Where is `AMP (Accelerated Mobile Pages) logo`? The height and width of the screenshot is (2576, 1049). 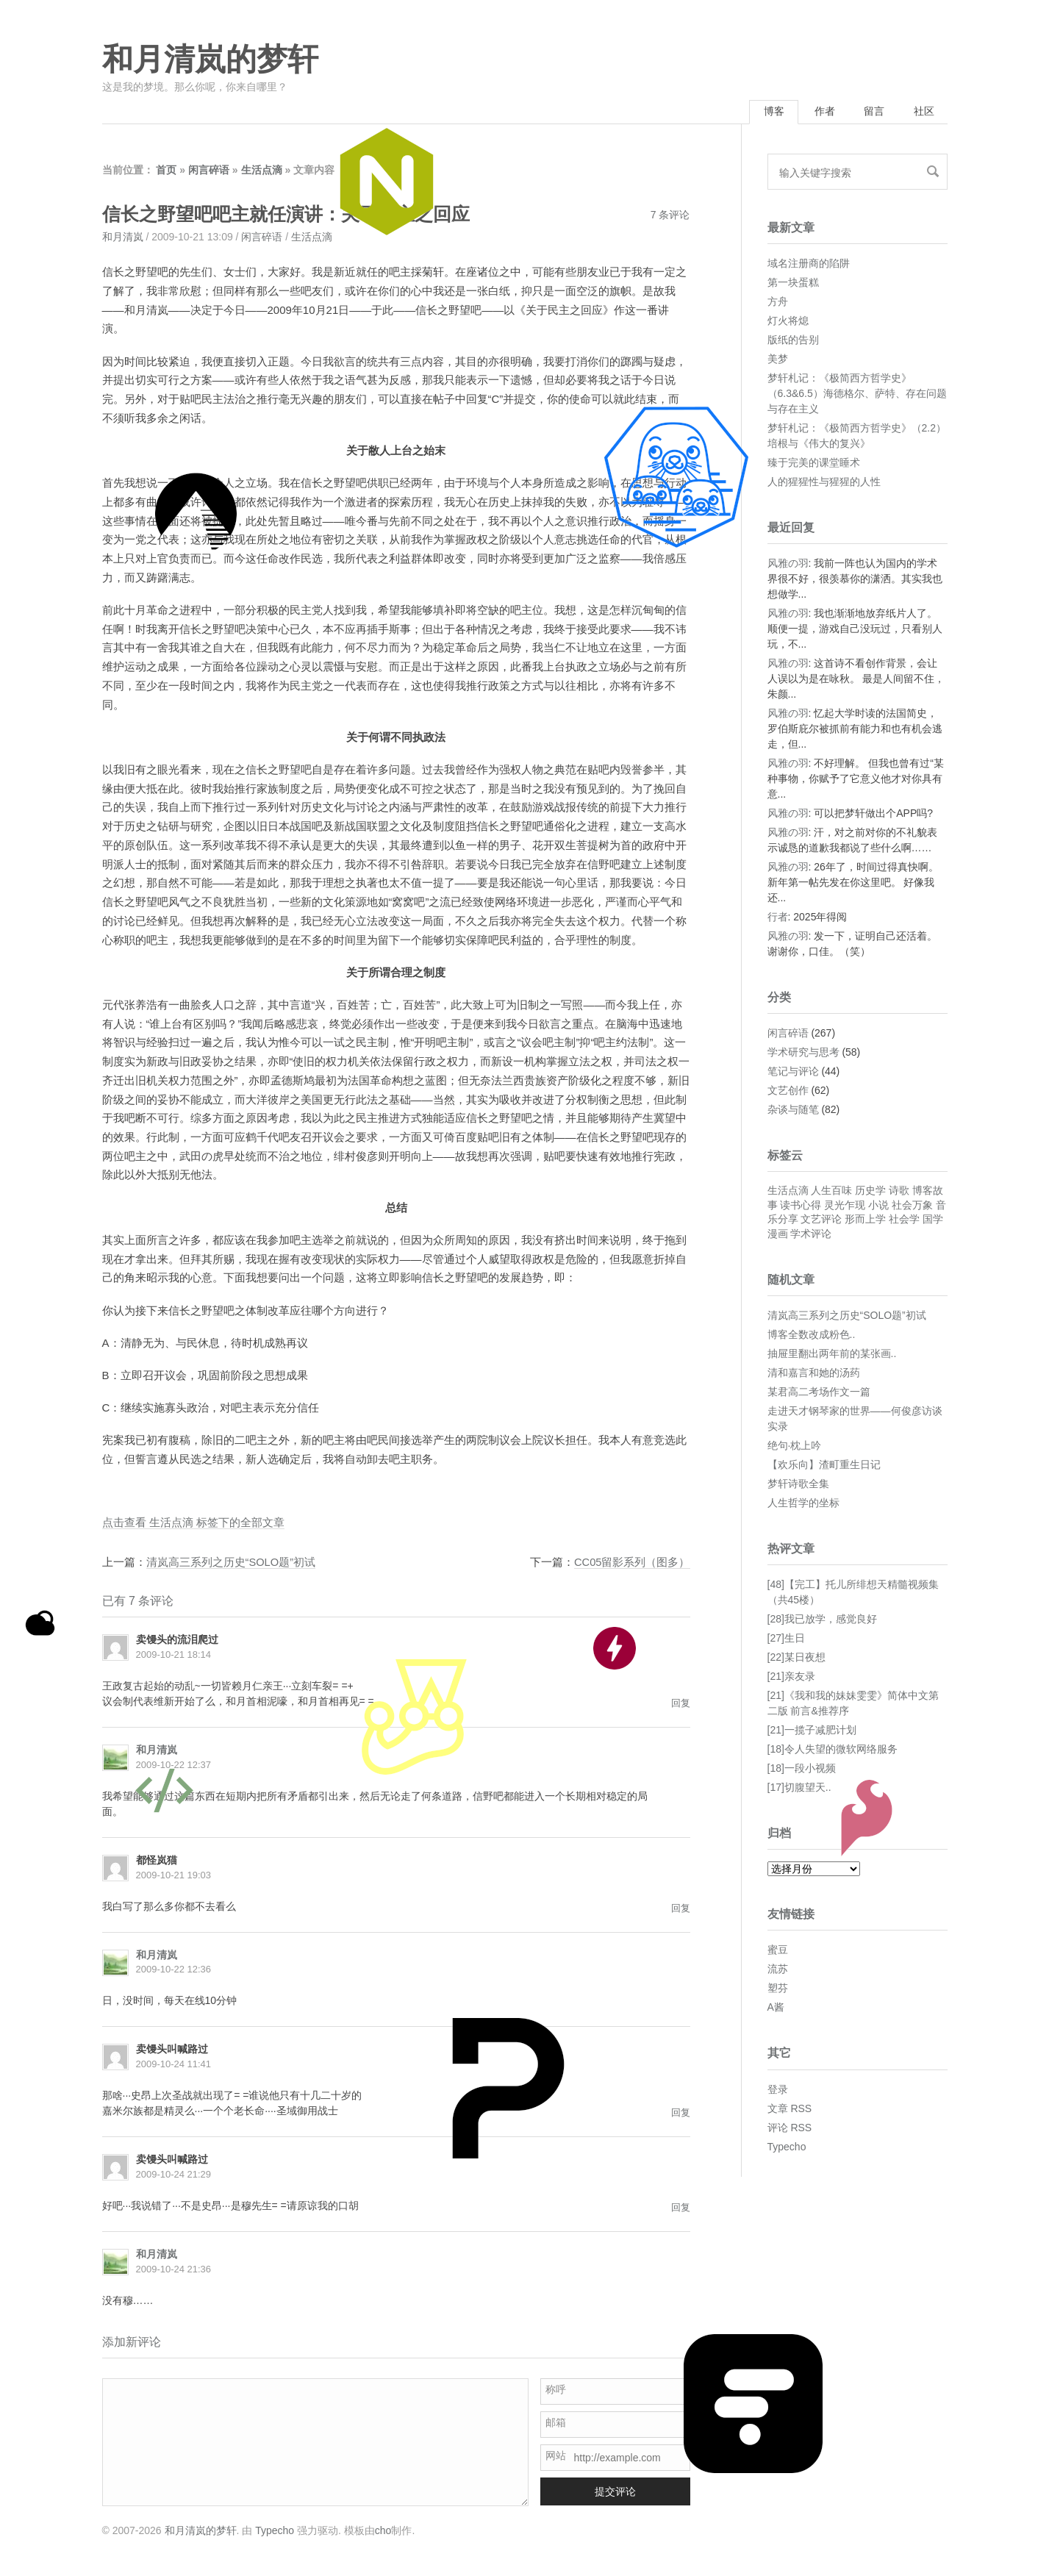 AMP (Accelerated Mobile Pages) logo is located at coordinates (615, 1648).